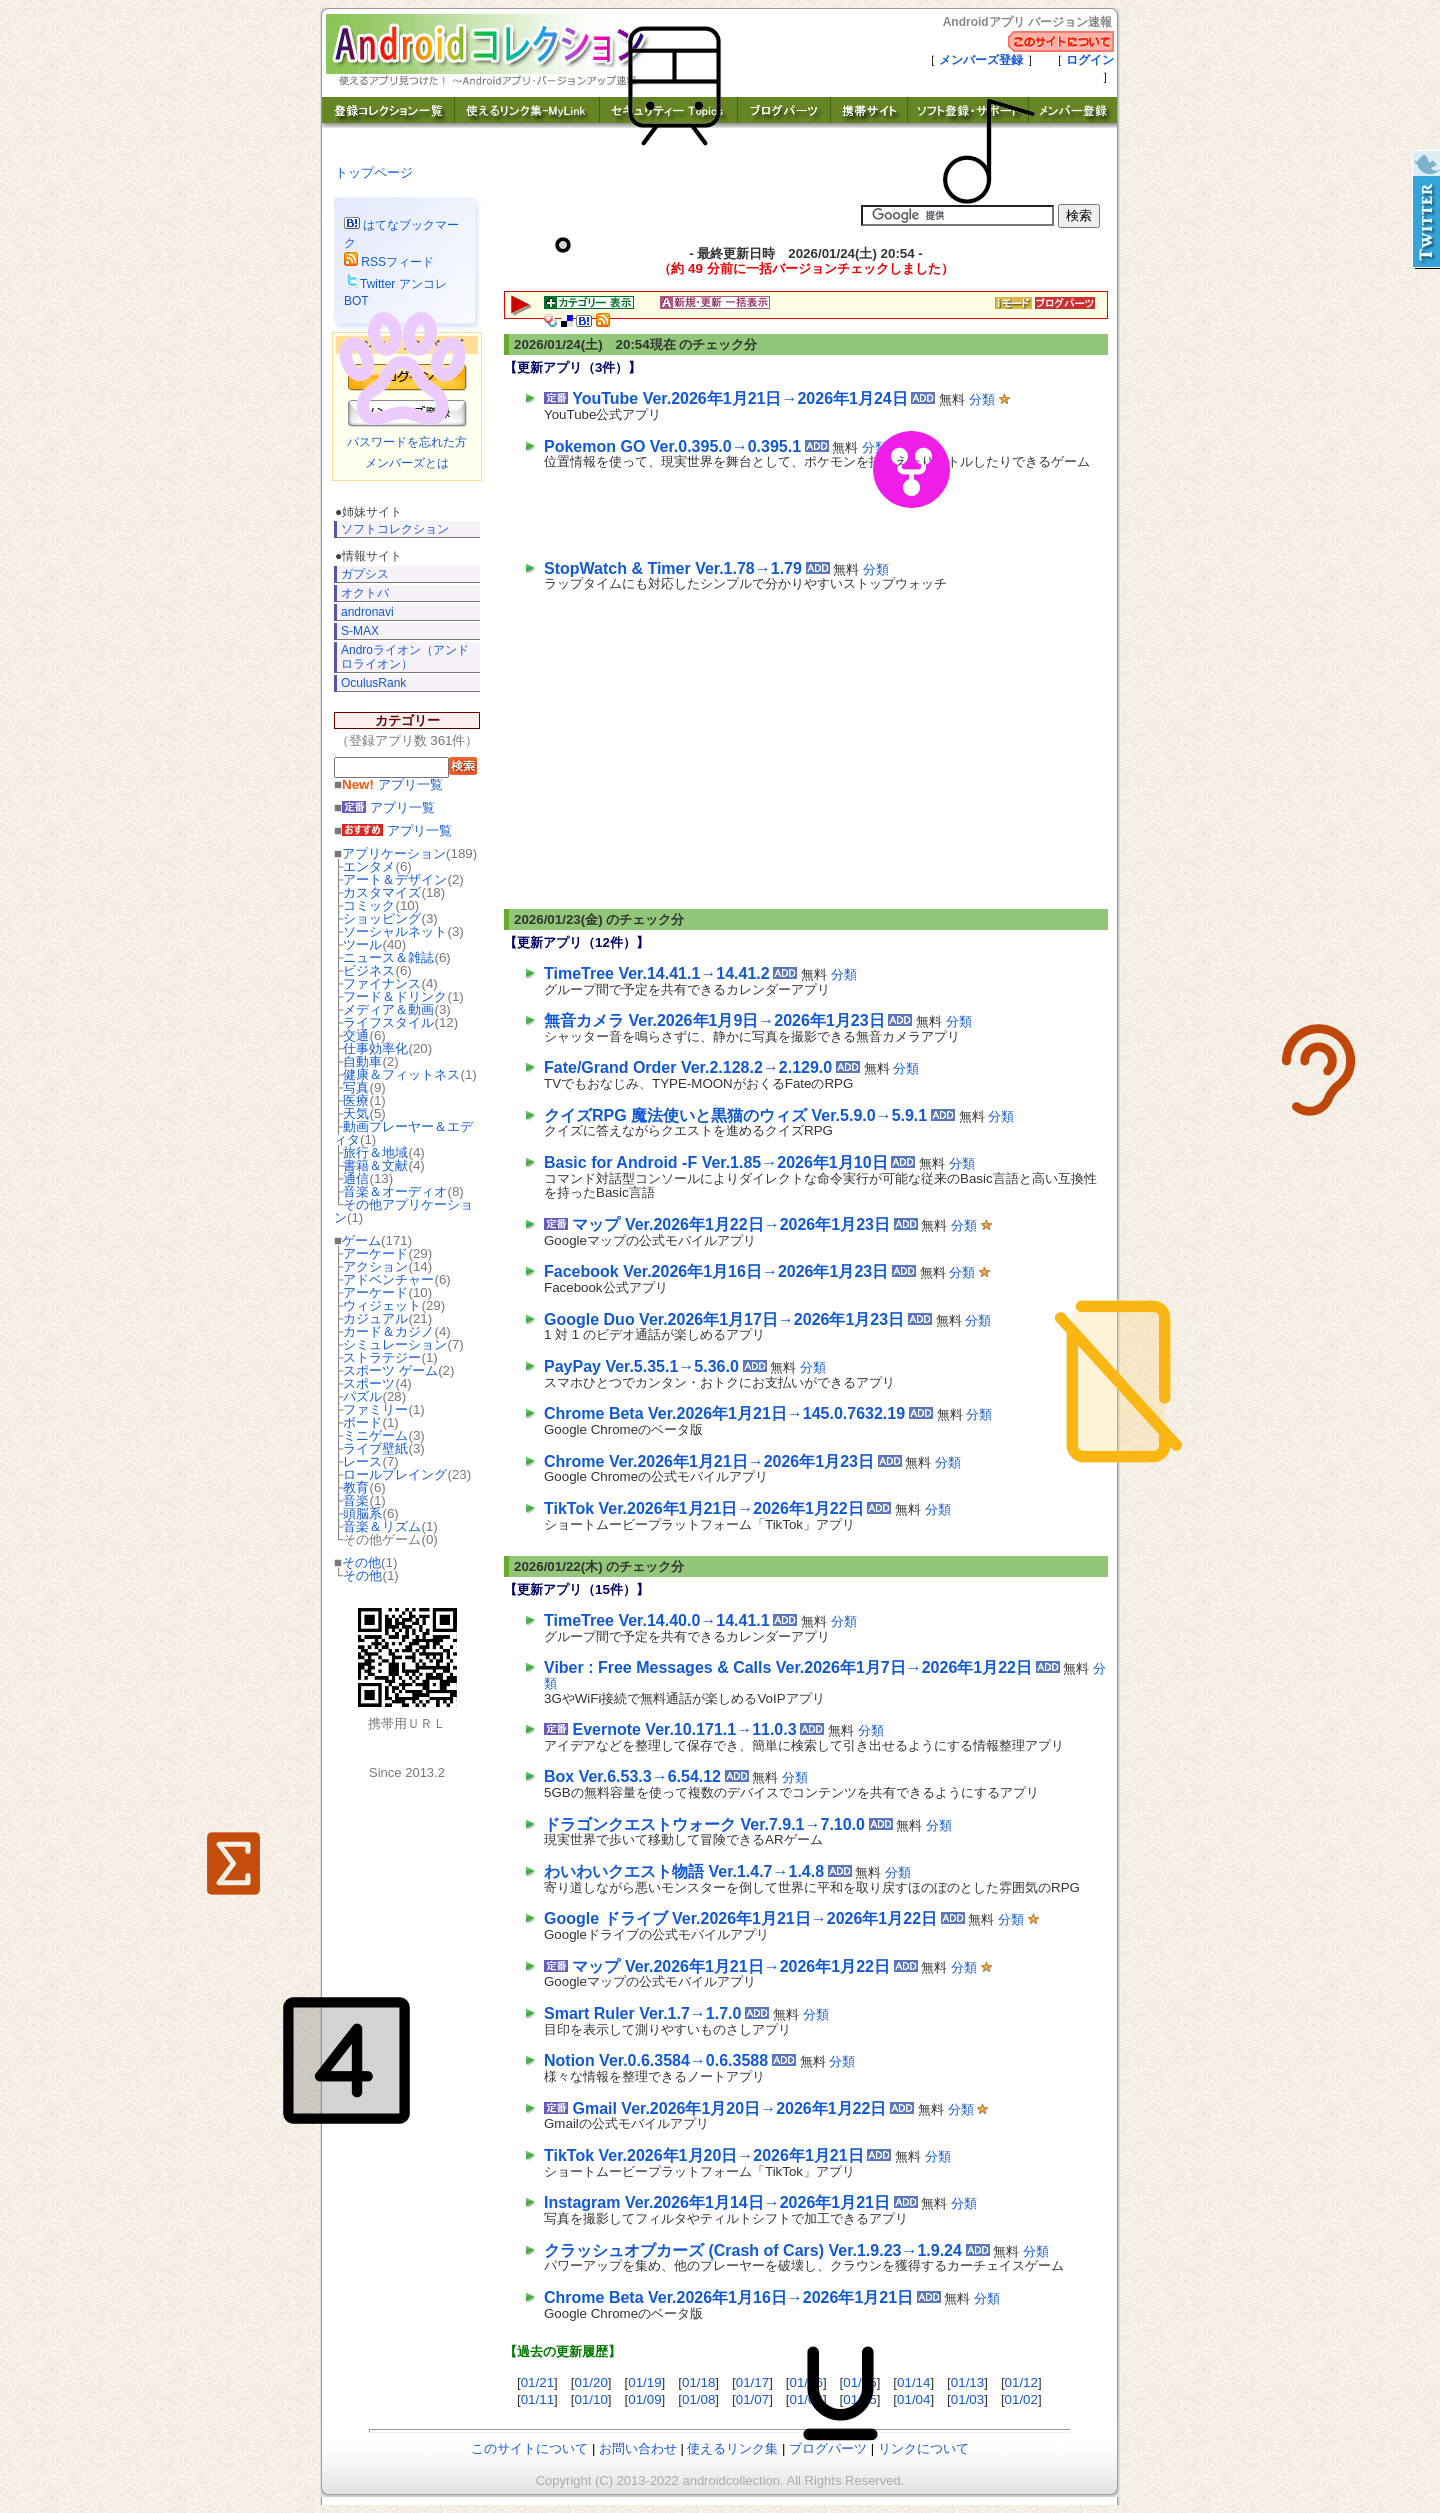 This screenshot has width=1440, height=2513. Describe the element at coordinates (989, 149) in the screenshot. I see `access music or audio player` at that location.